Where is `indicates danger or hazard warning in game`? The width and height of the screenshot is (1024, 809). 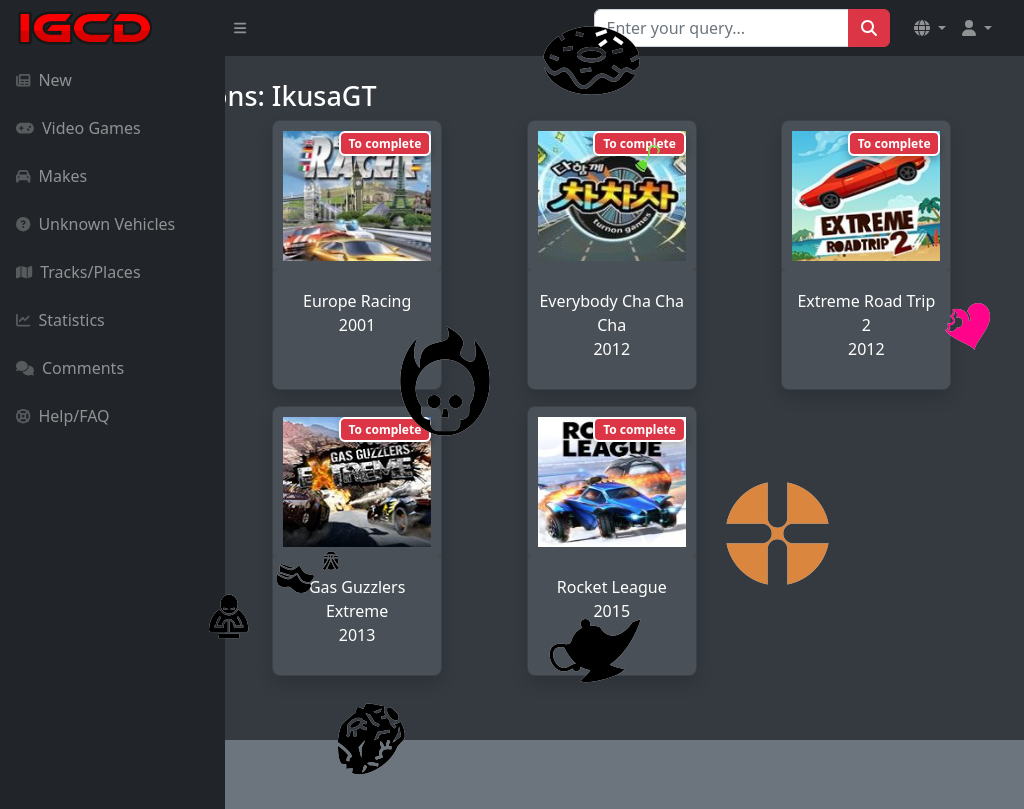
indicates danger or hazard warning in game is located at coordinates (445, 381).